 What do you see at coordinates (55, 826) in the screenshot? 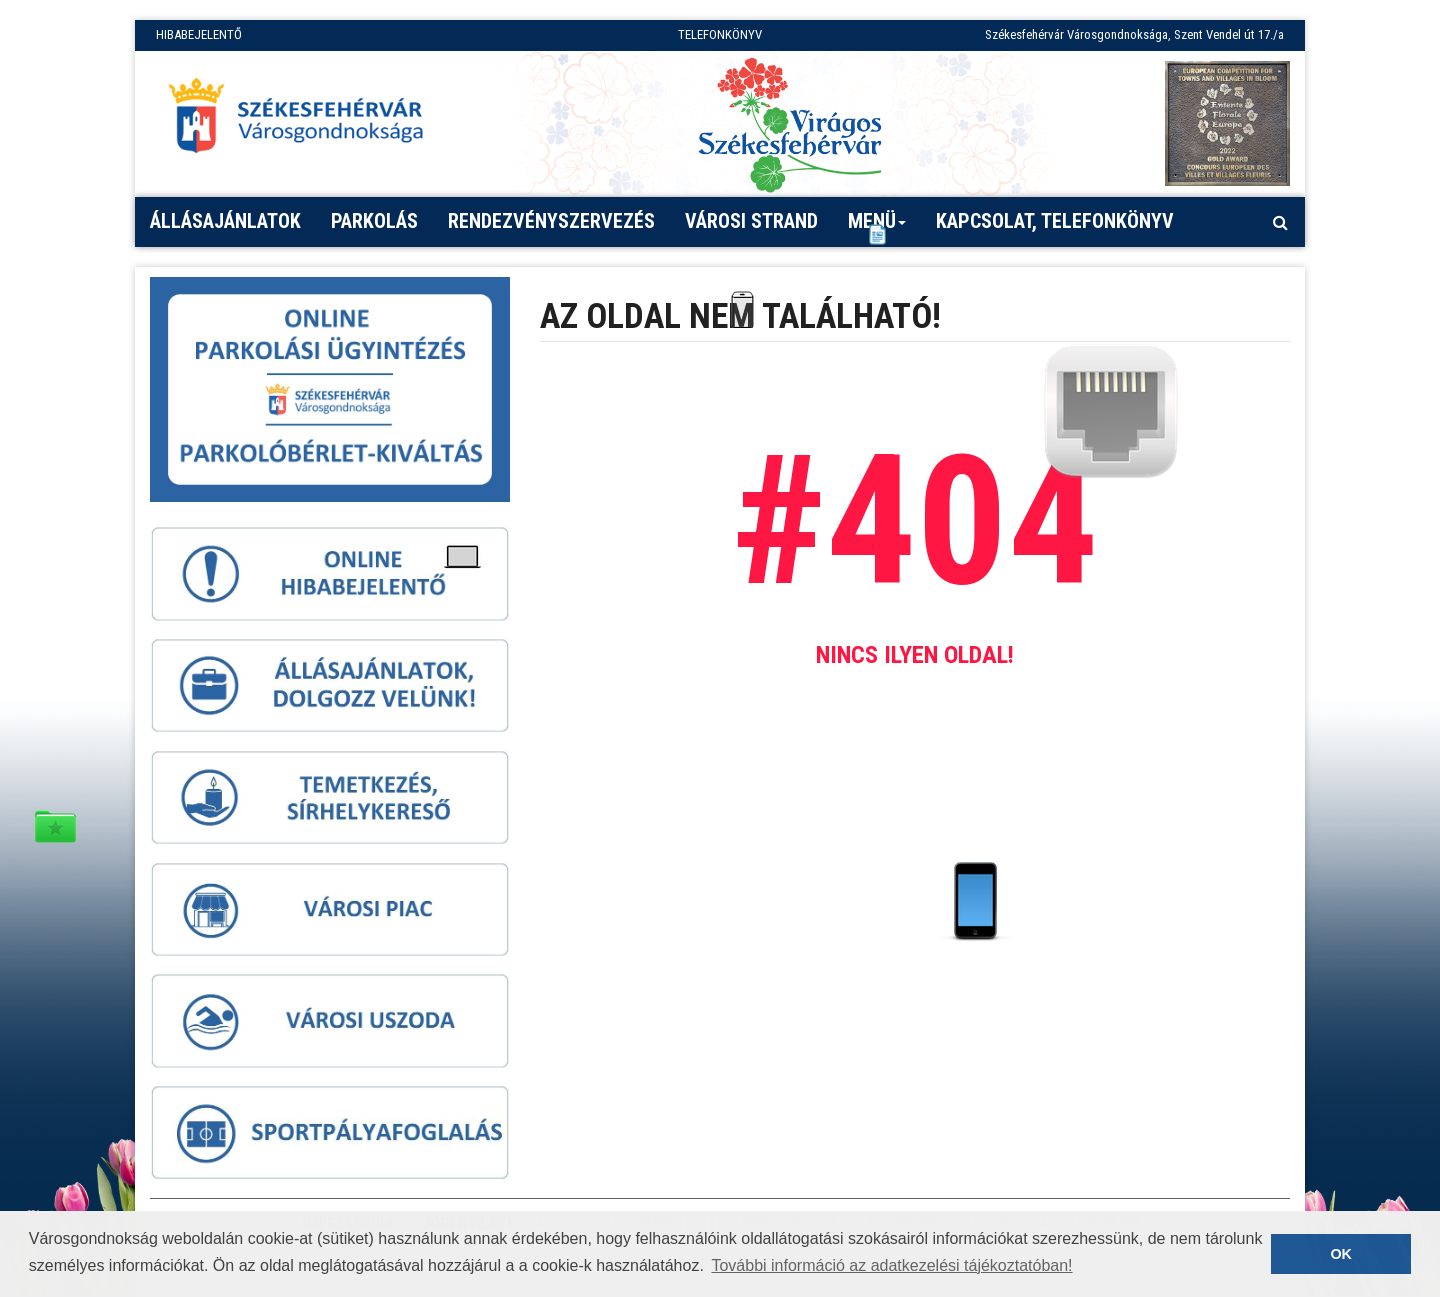
I see `access bookmarked or favorite files` at bounding box center [55, 826].